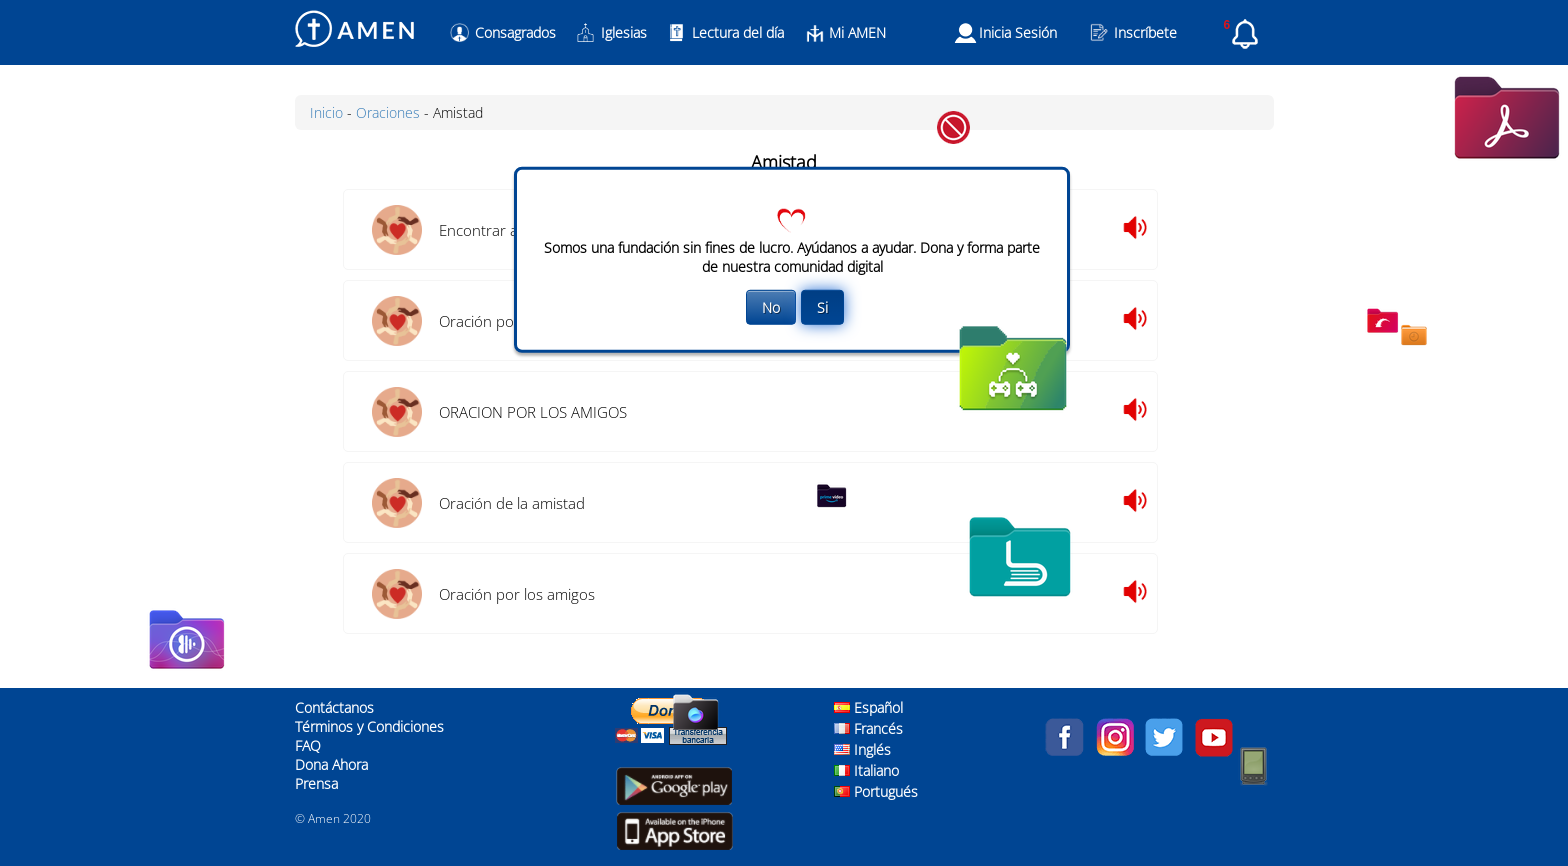  Describe the element at coordinates (1253, 766) in the screenshot. I see `access PDA or handheld device settings` at that location.